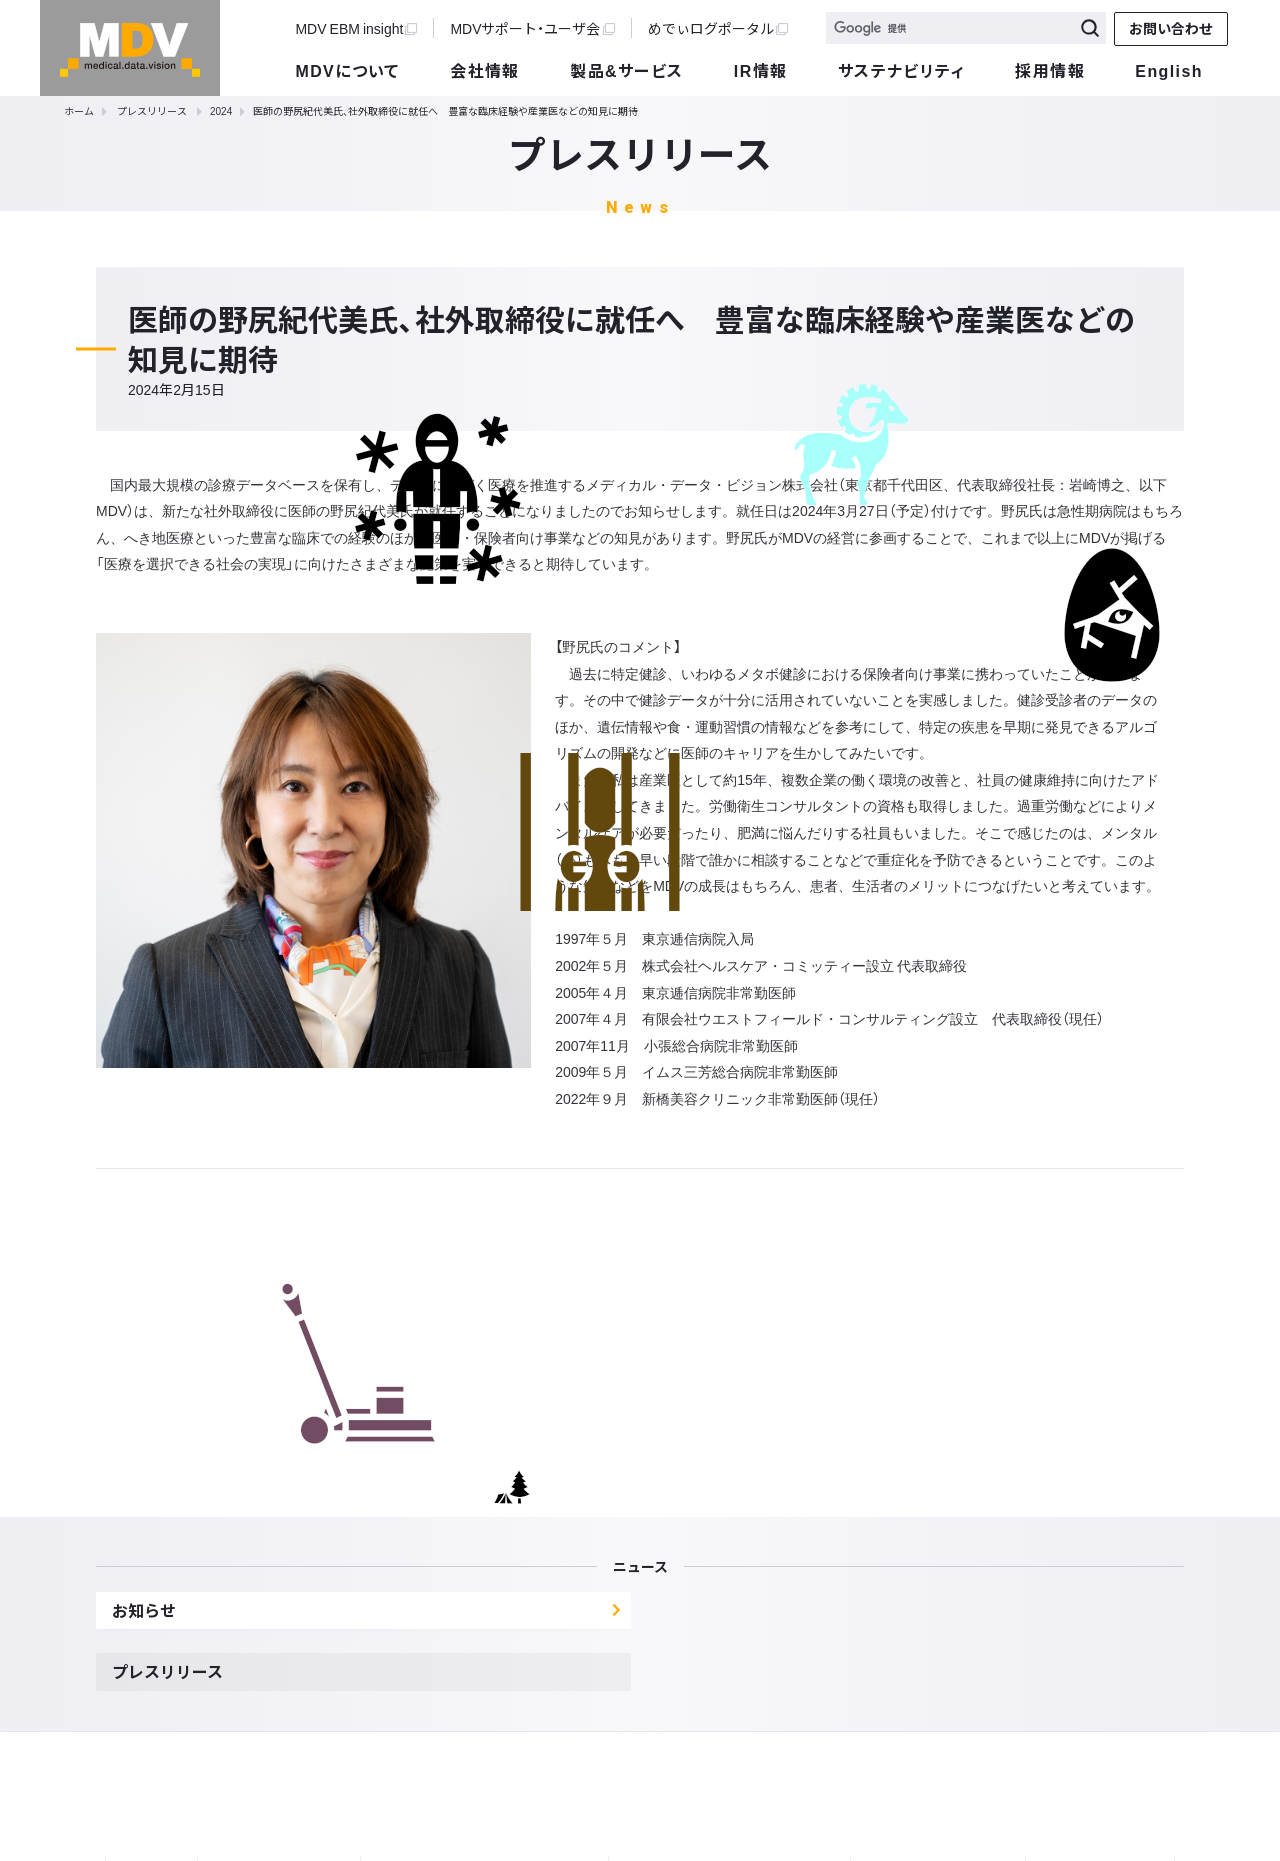 The image size is (1280, 1861). What do you see at coordinates (512, 1487) in the screenshot?
I see `set up camp in a forest area` at bounding box center [512, 1487].